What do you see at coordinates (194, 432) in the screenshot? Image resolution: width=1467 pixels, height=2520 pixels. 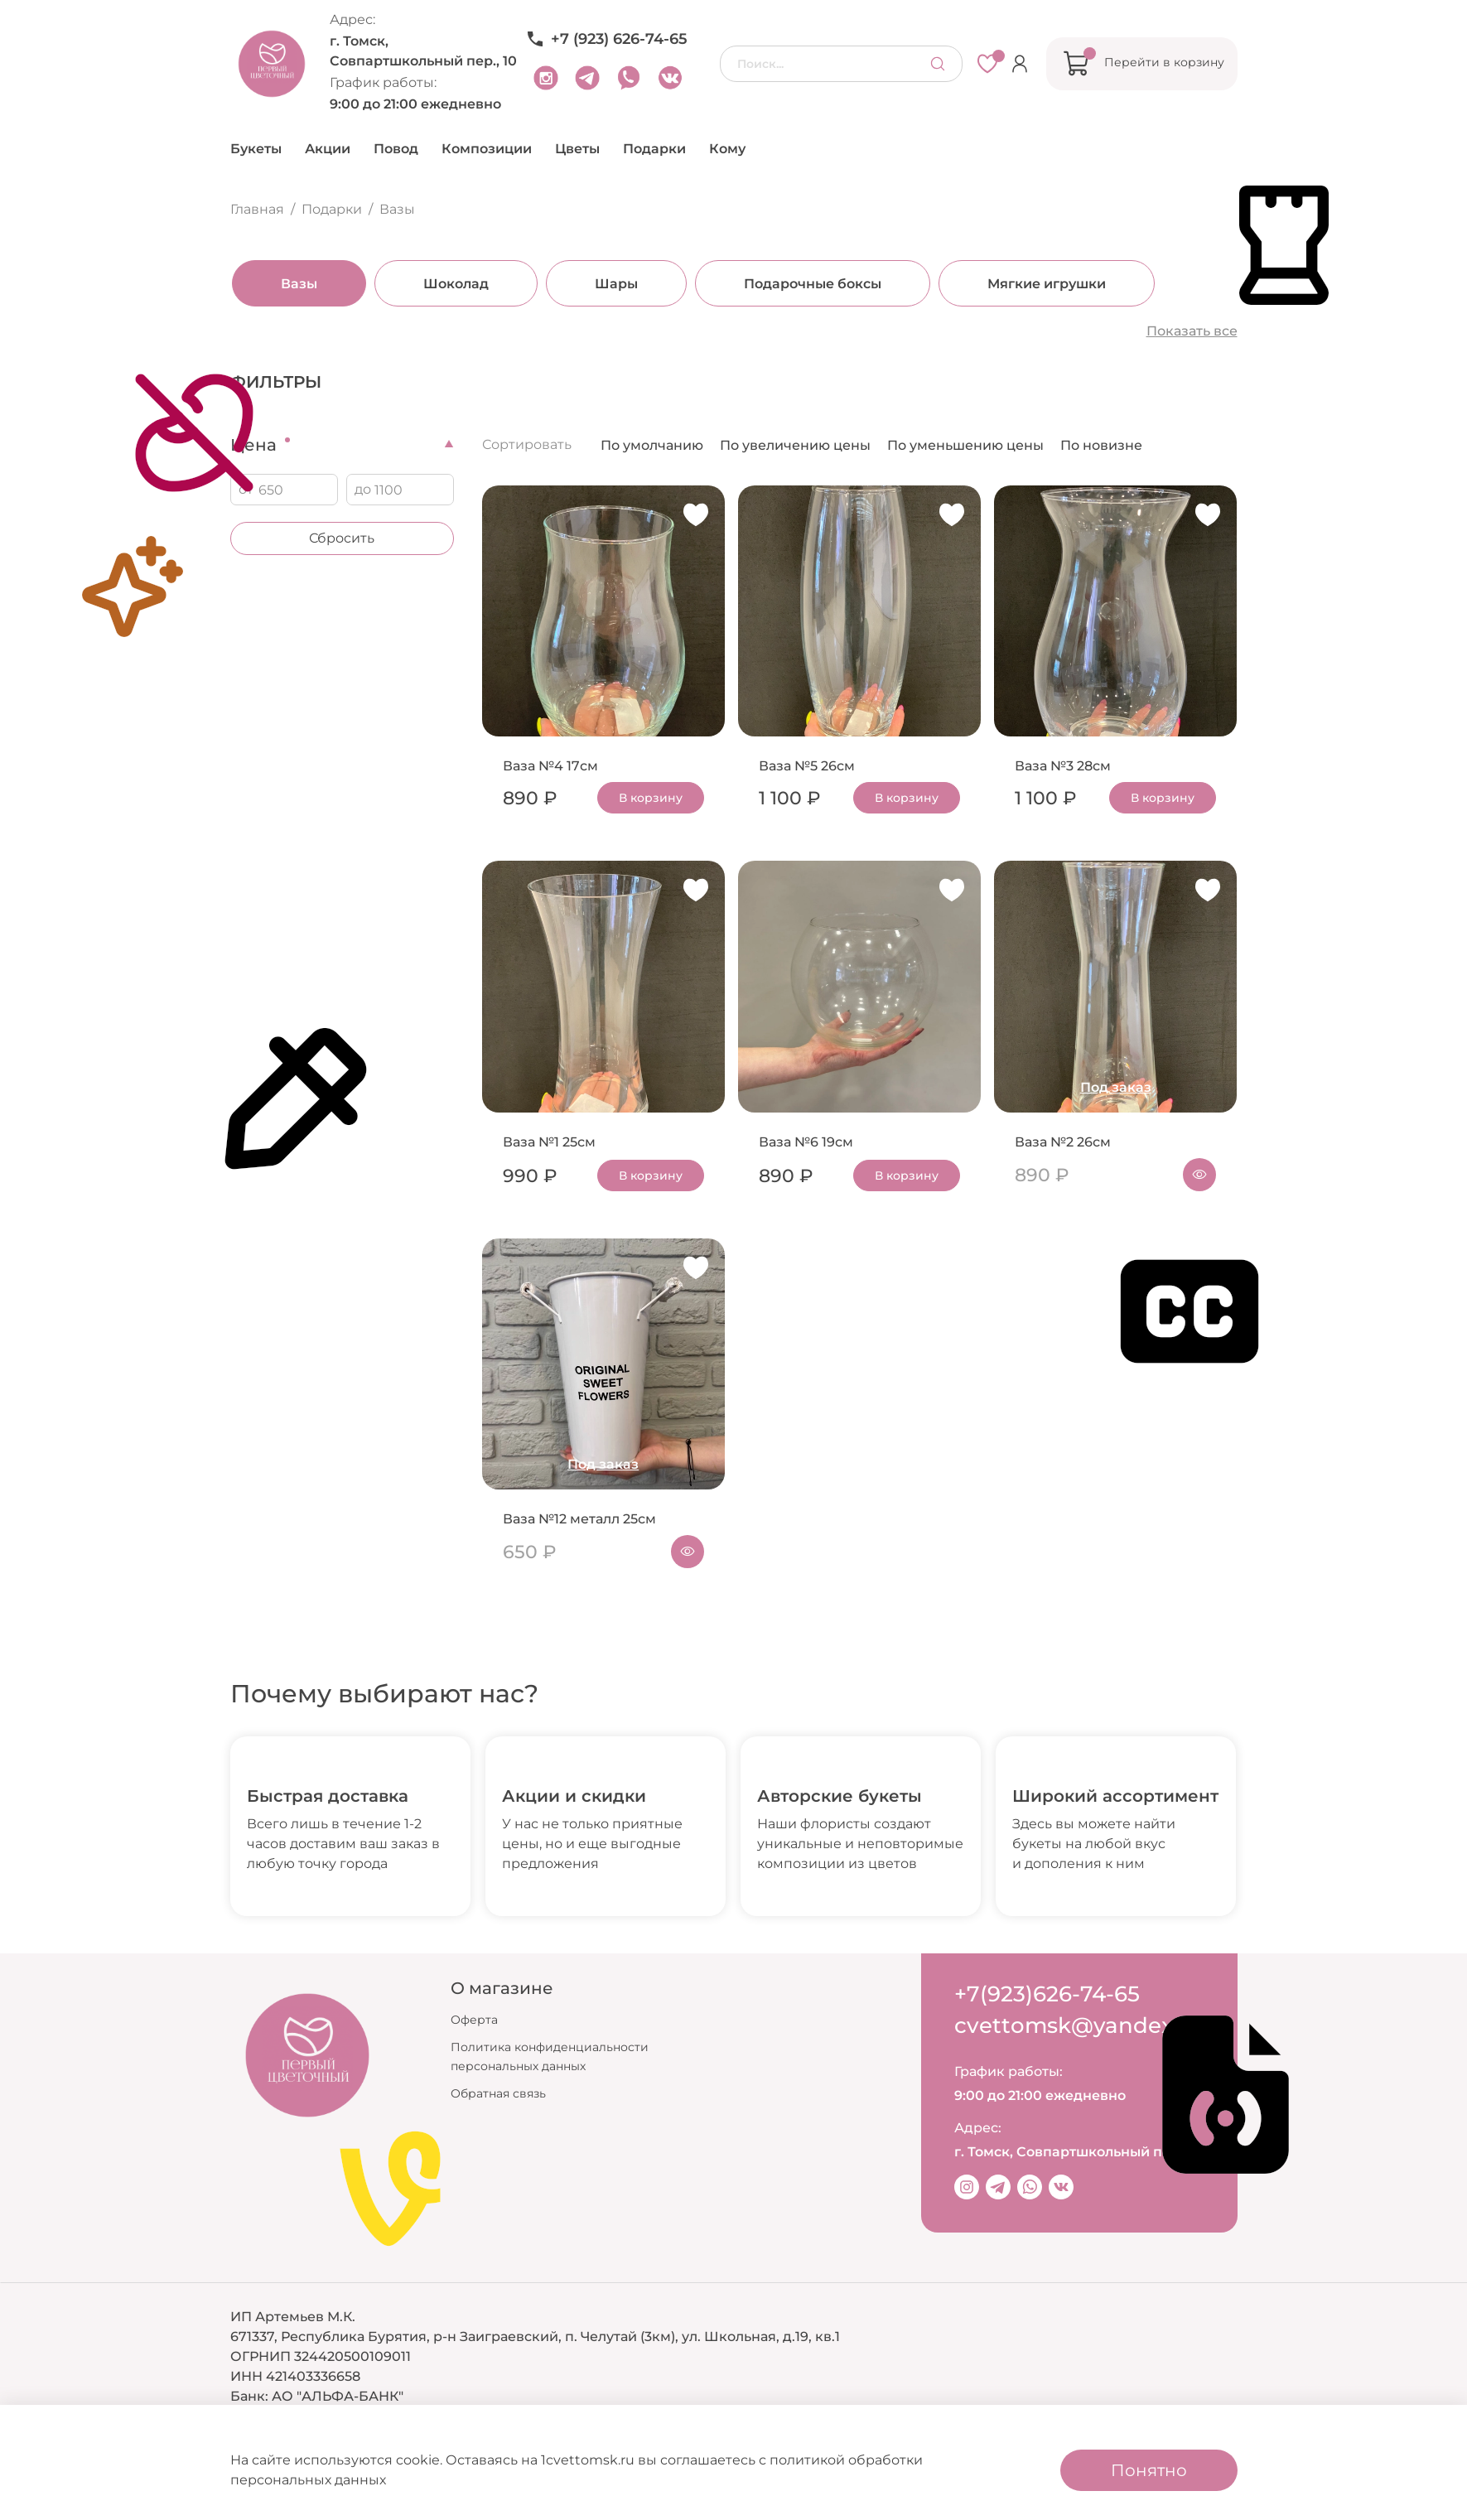 I see `indicates item contains no beans or is bean-free` at bounding box center [194, 432].